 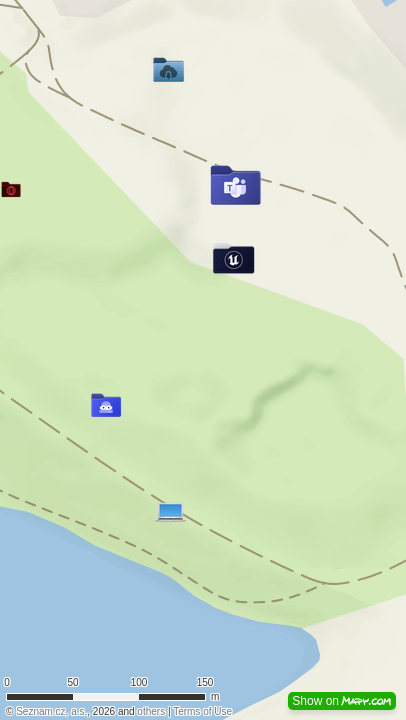 I want to click on folder containing Unreal Engine project files, so click(x=233, y=258).